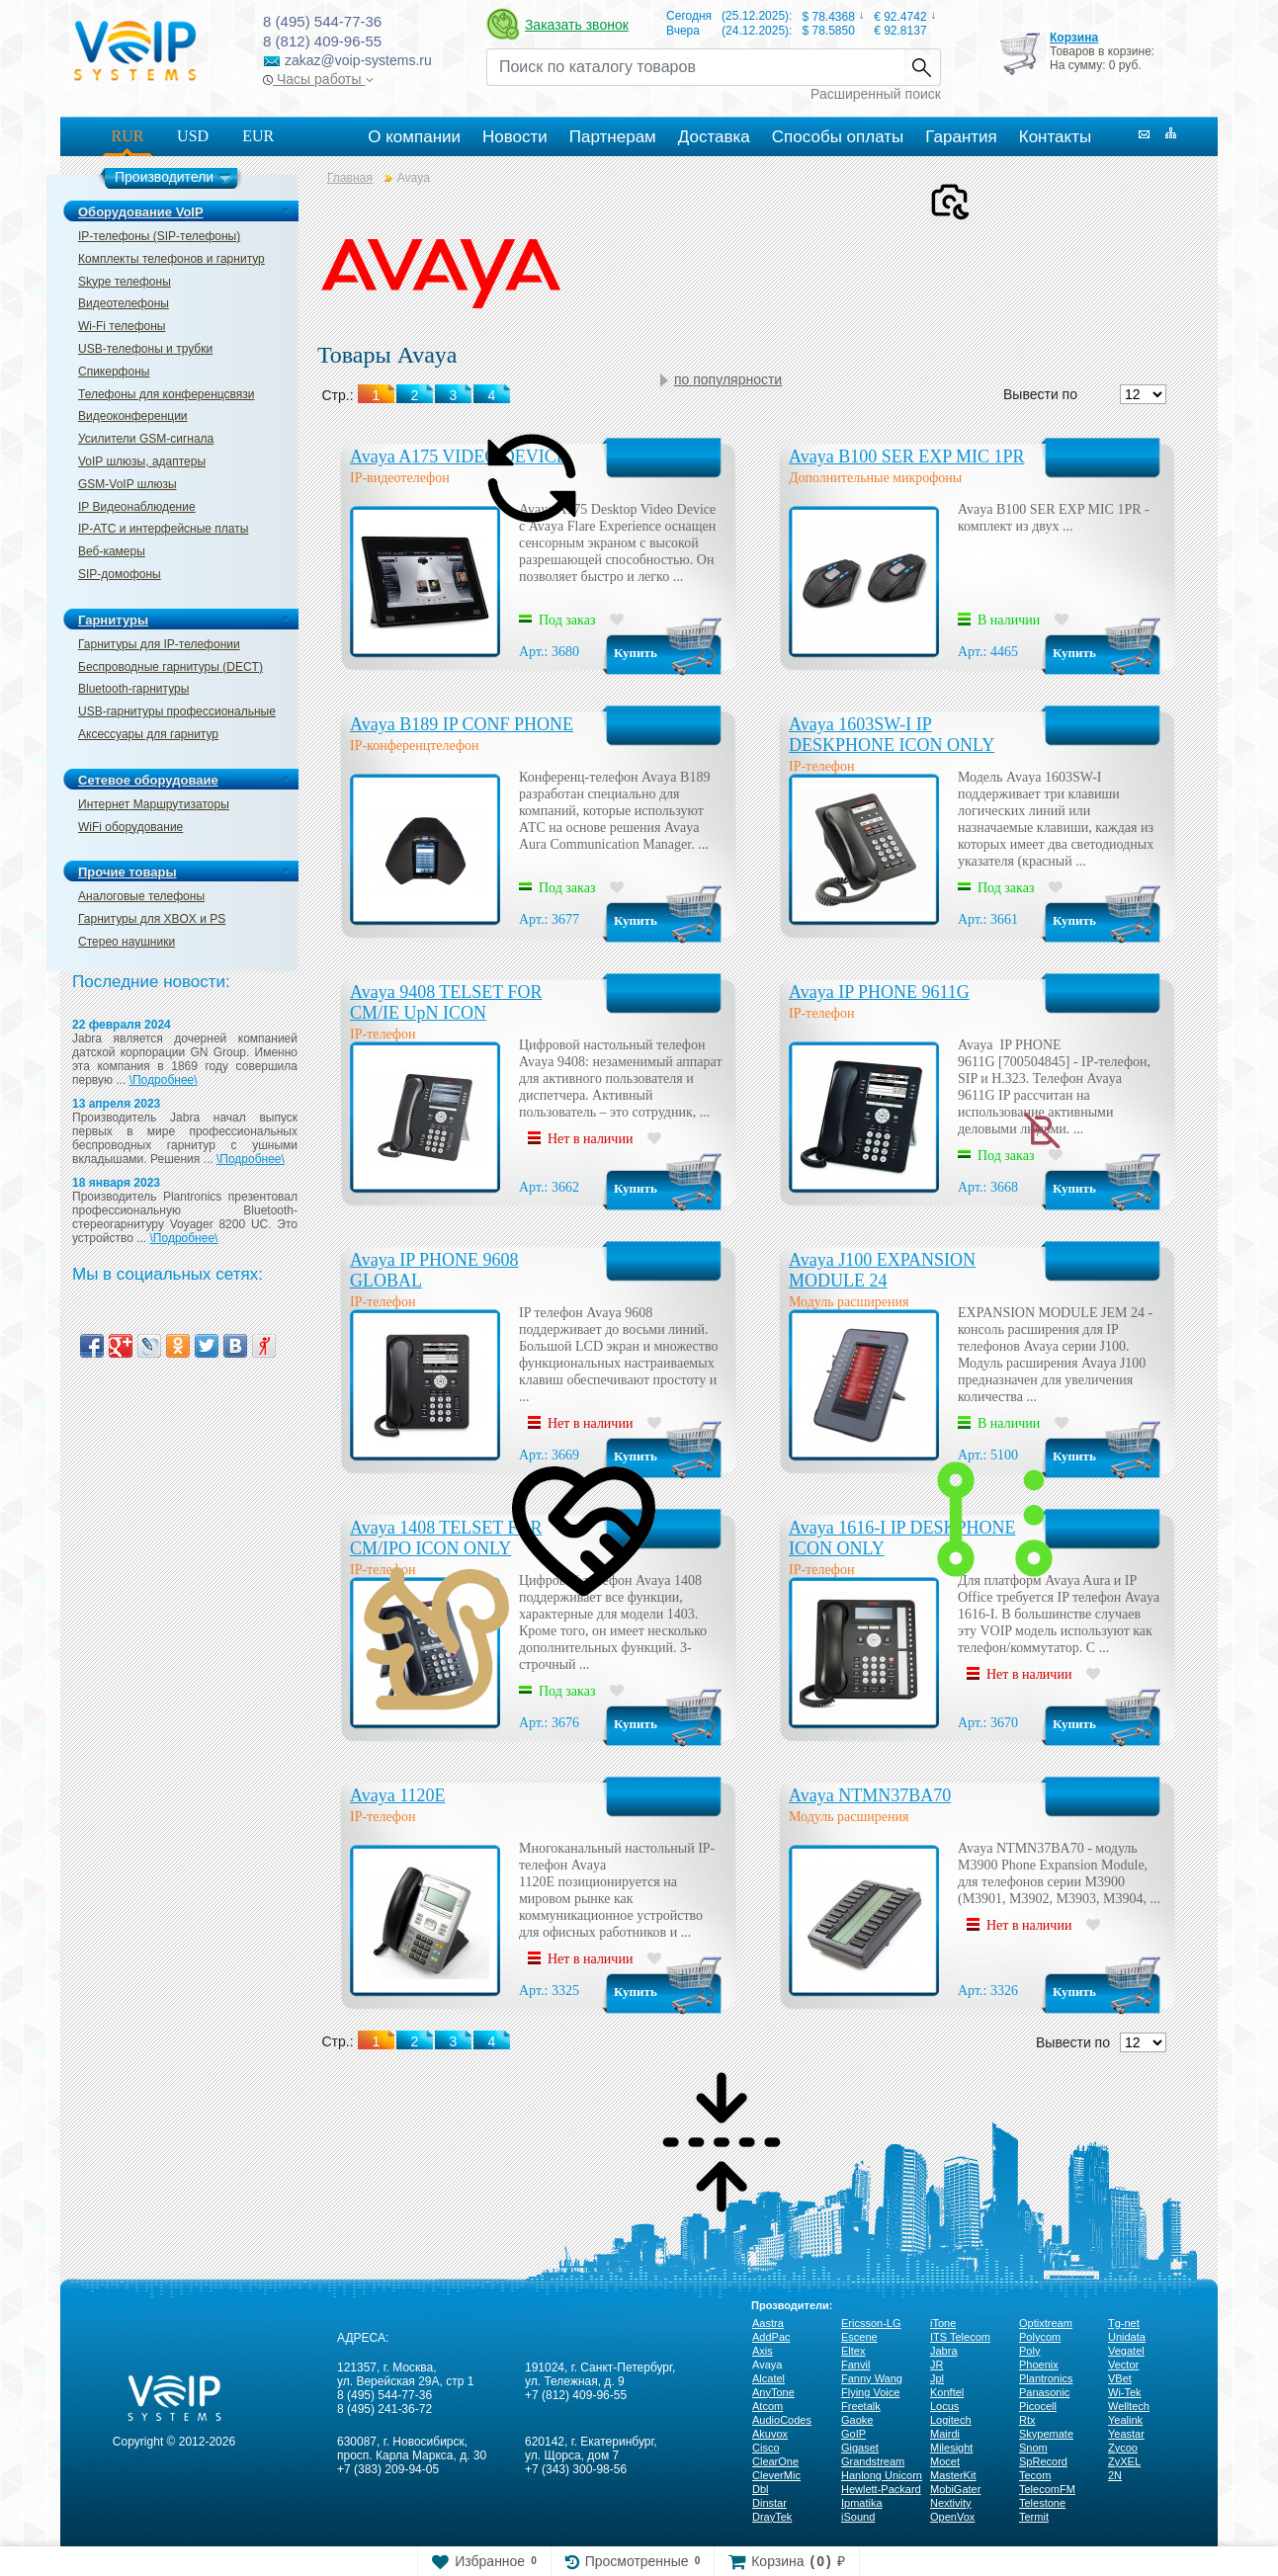 Image resolution: width=1278 pixels, height=2576 pixels. I want to click on view community code of conduct, so click(583, 1529).